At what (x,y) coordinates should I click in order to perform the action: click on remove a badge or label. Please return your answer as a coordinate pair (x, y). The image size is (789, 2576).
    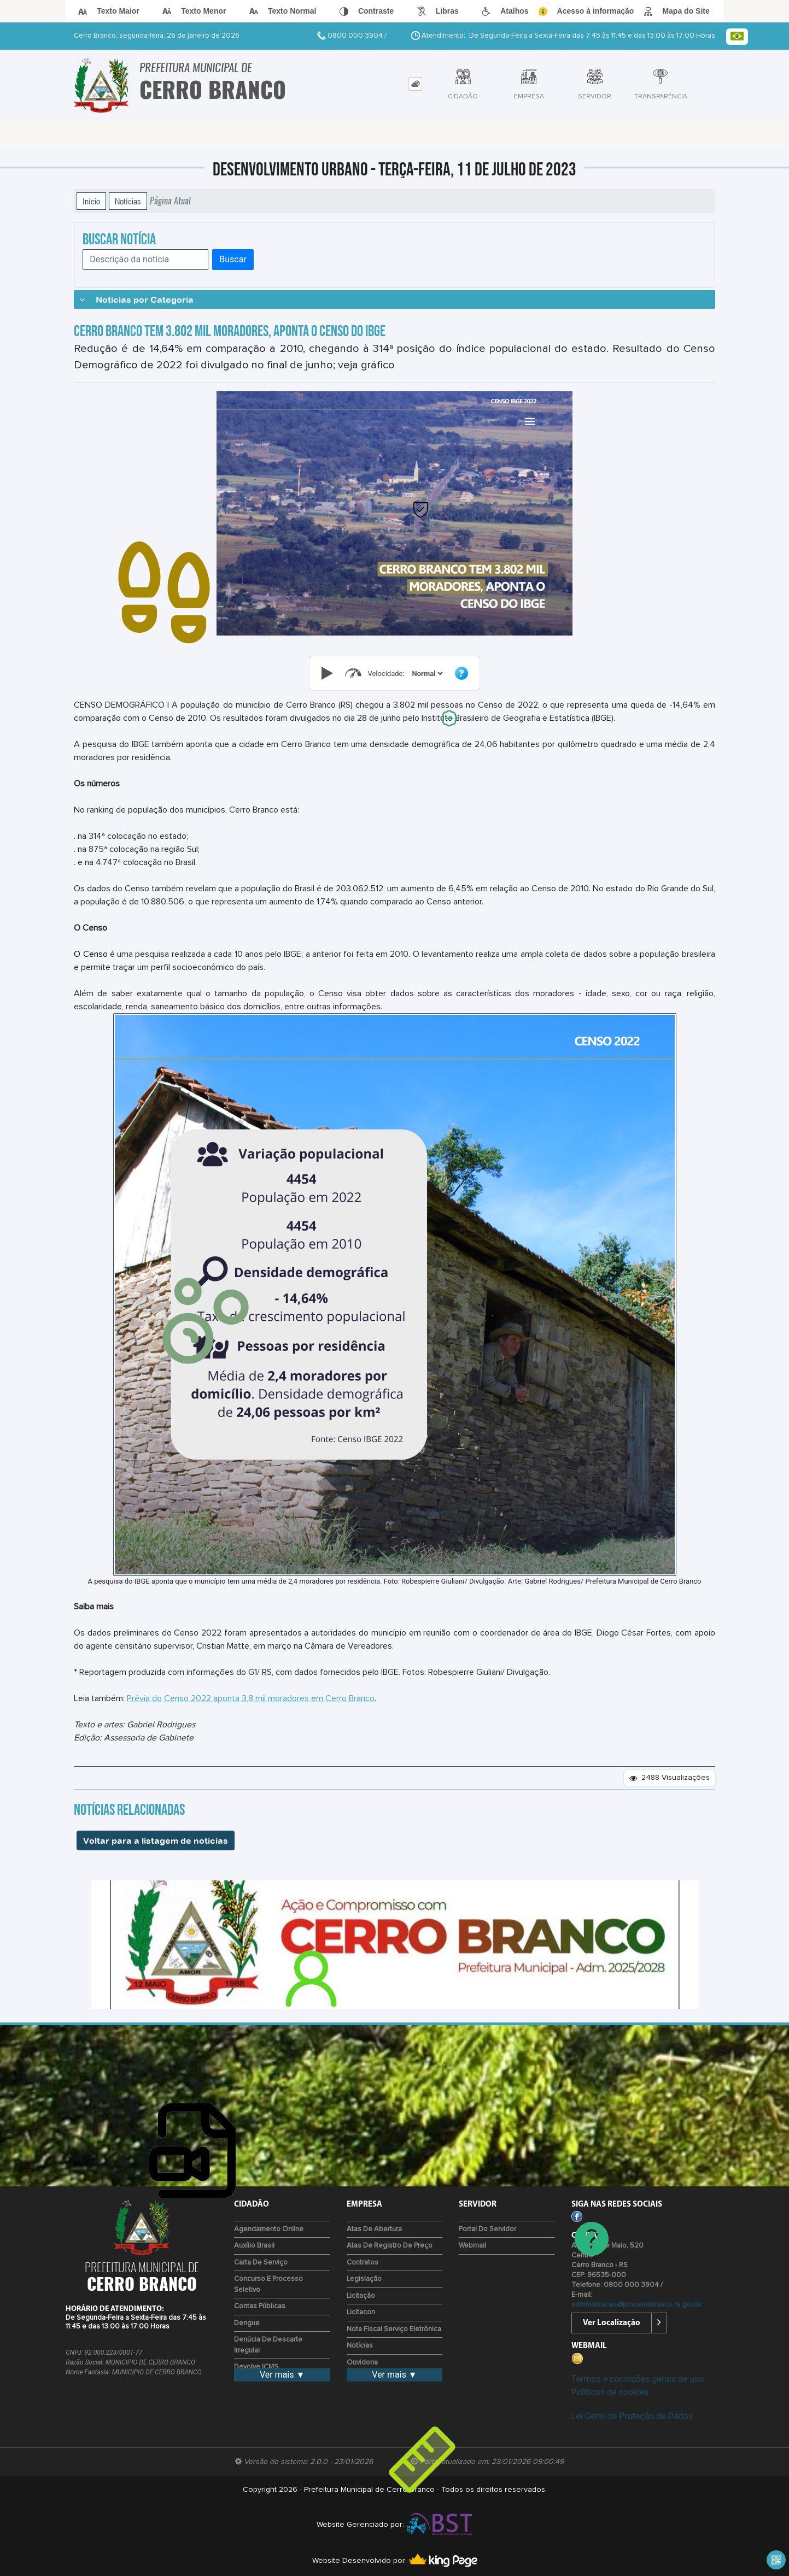
    Looking at the image, I should click on (449, 718).